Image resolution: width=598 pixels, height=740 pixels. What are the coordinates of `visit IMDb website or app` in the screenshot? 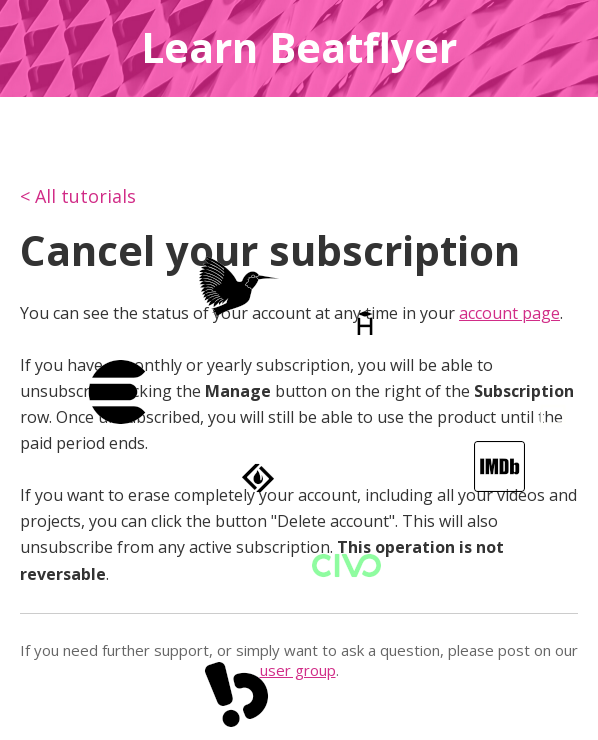 It's located at (499, 466).